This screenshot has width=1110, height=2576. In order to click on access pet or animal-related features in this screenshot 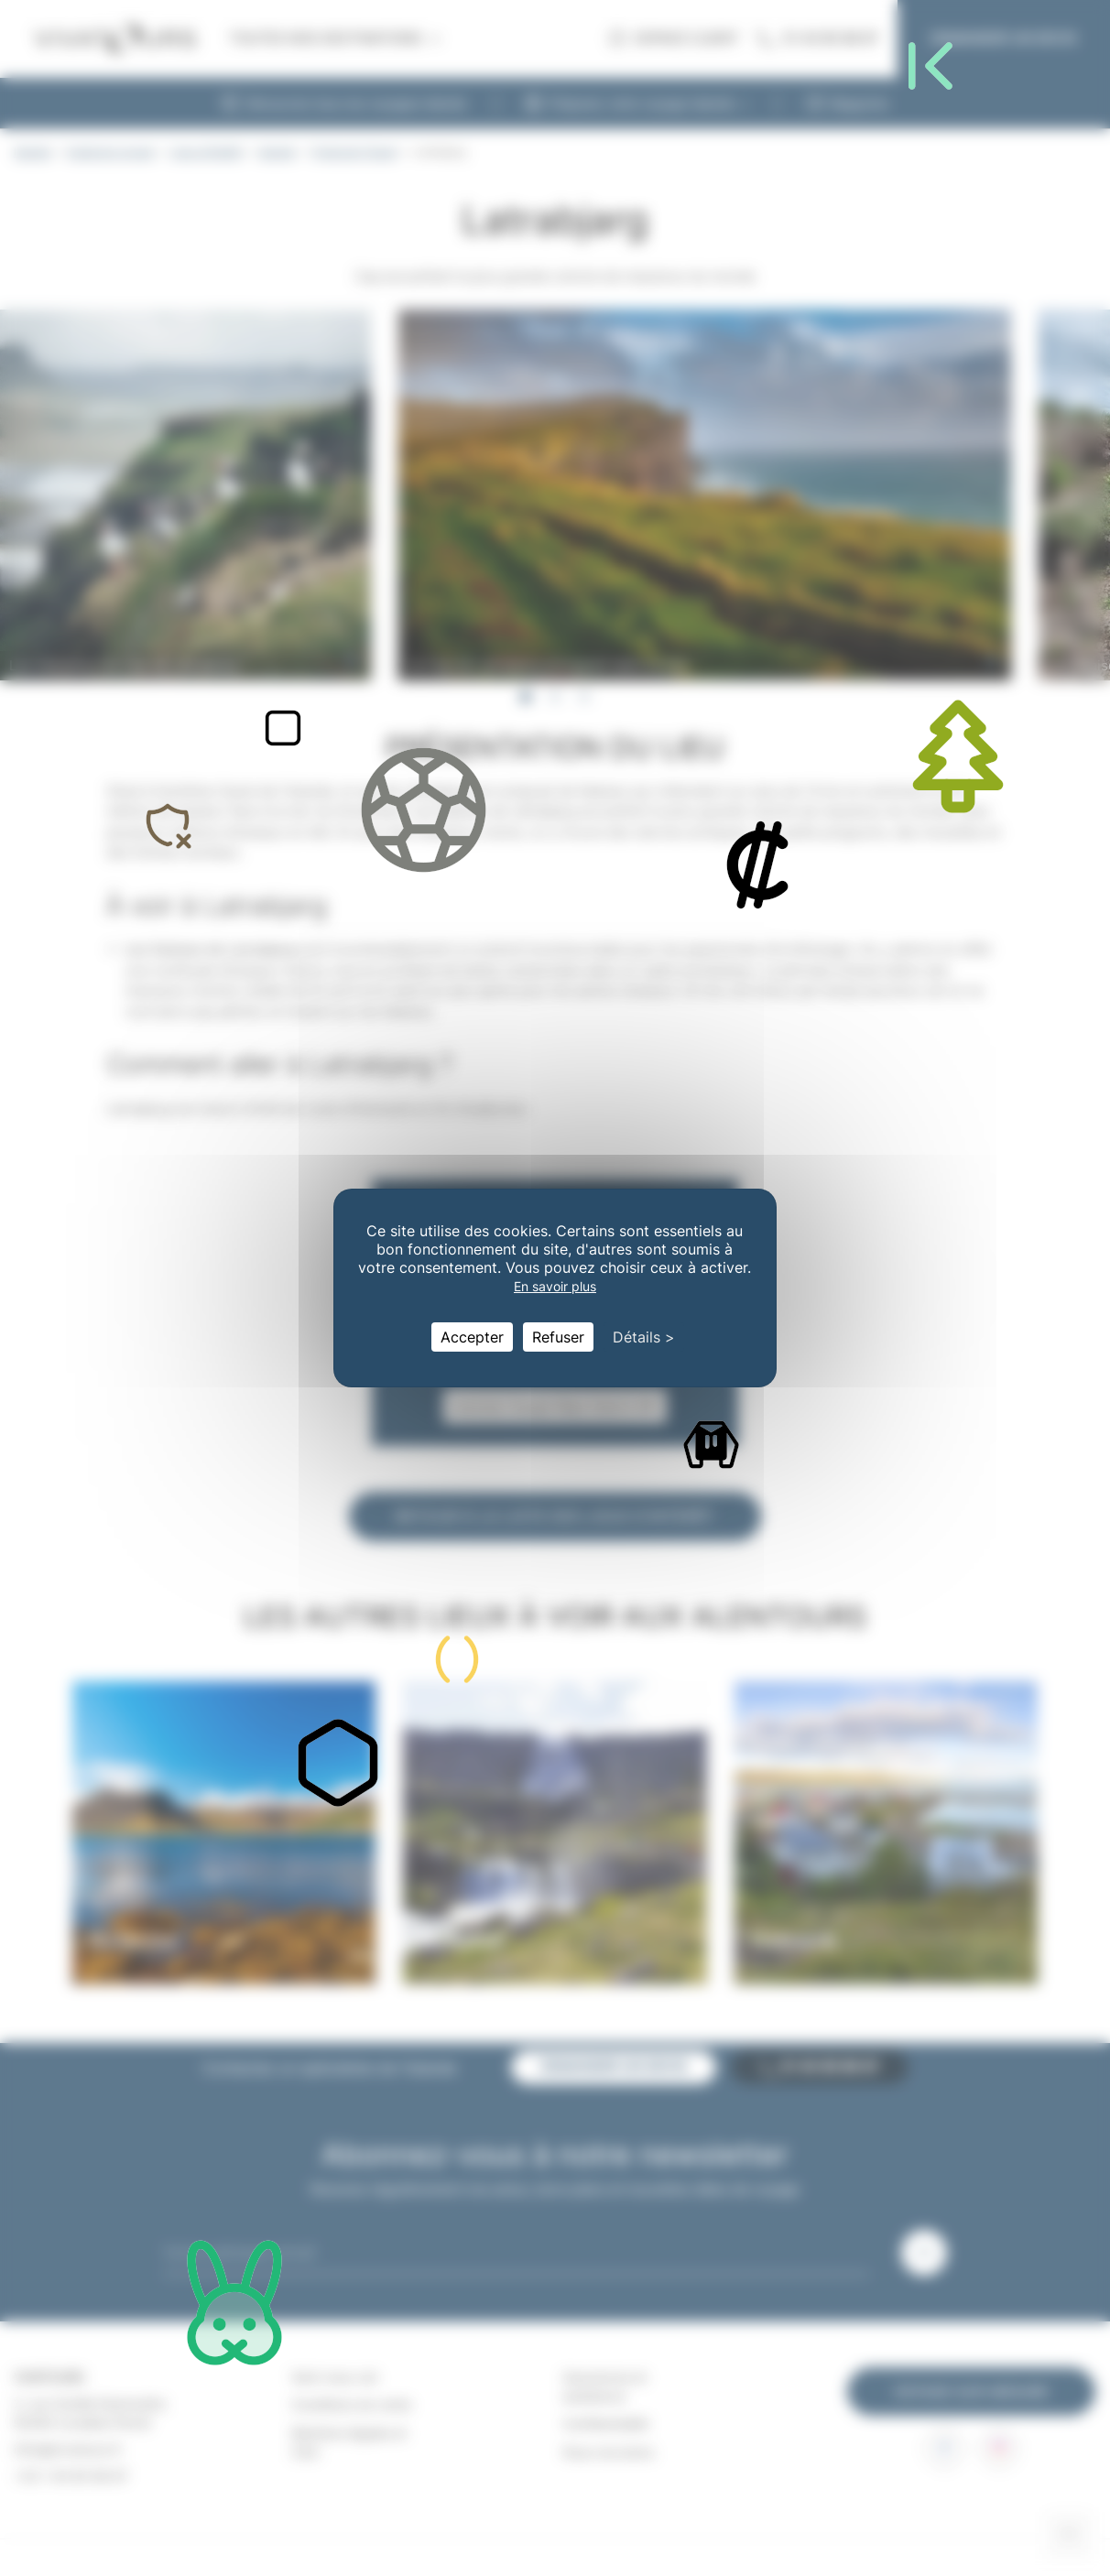, I will do `click(234, 2305)`.